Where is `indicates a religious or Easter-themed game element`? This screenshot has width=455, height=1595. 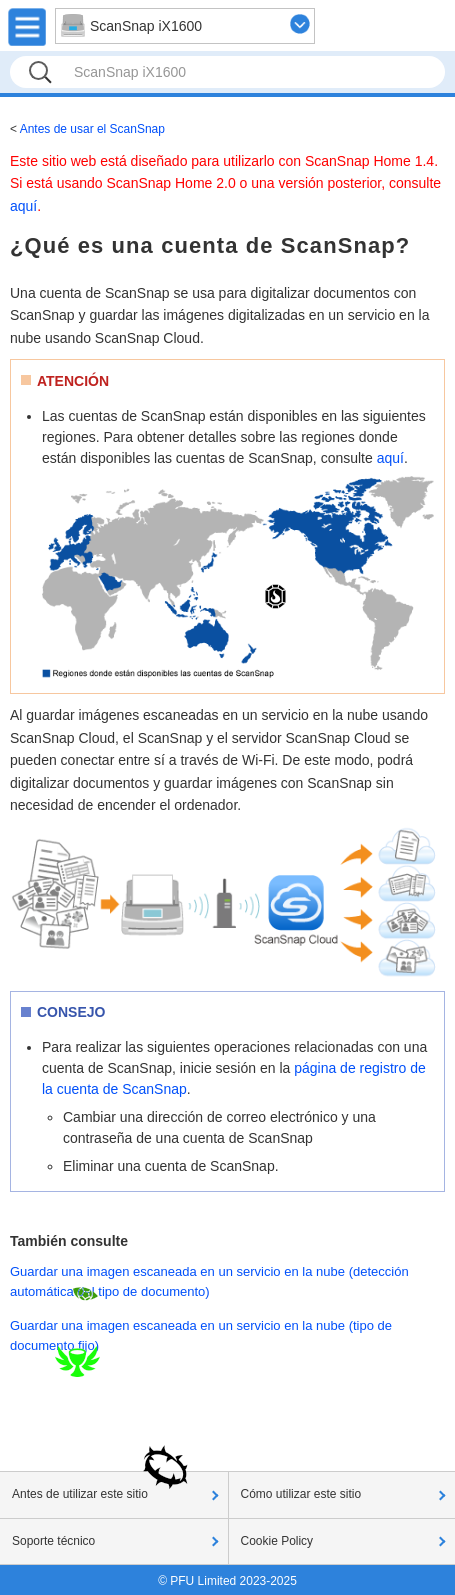
indicates a religious or Easter-themed game element is located at coordinates (165, 1467).